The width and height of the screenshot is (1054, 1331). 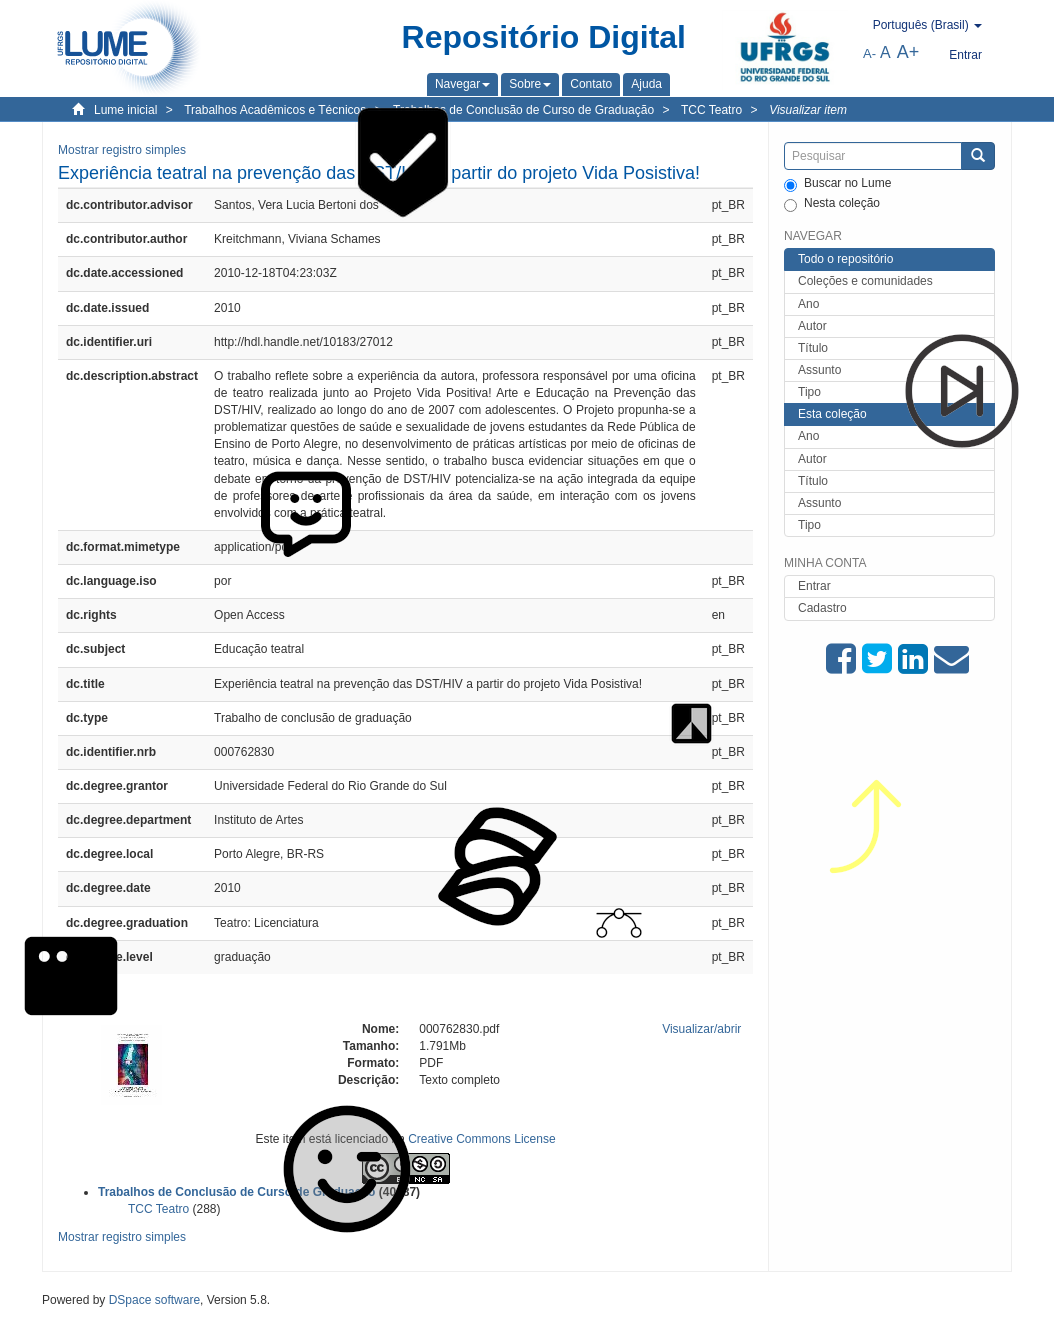 What do you see at coordinates (497, 866) in the screenshot?
I see `link to SolidJS framework documentation` at bounding box center [497, 866].